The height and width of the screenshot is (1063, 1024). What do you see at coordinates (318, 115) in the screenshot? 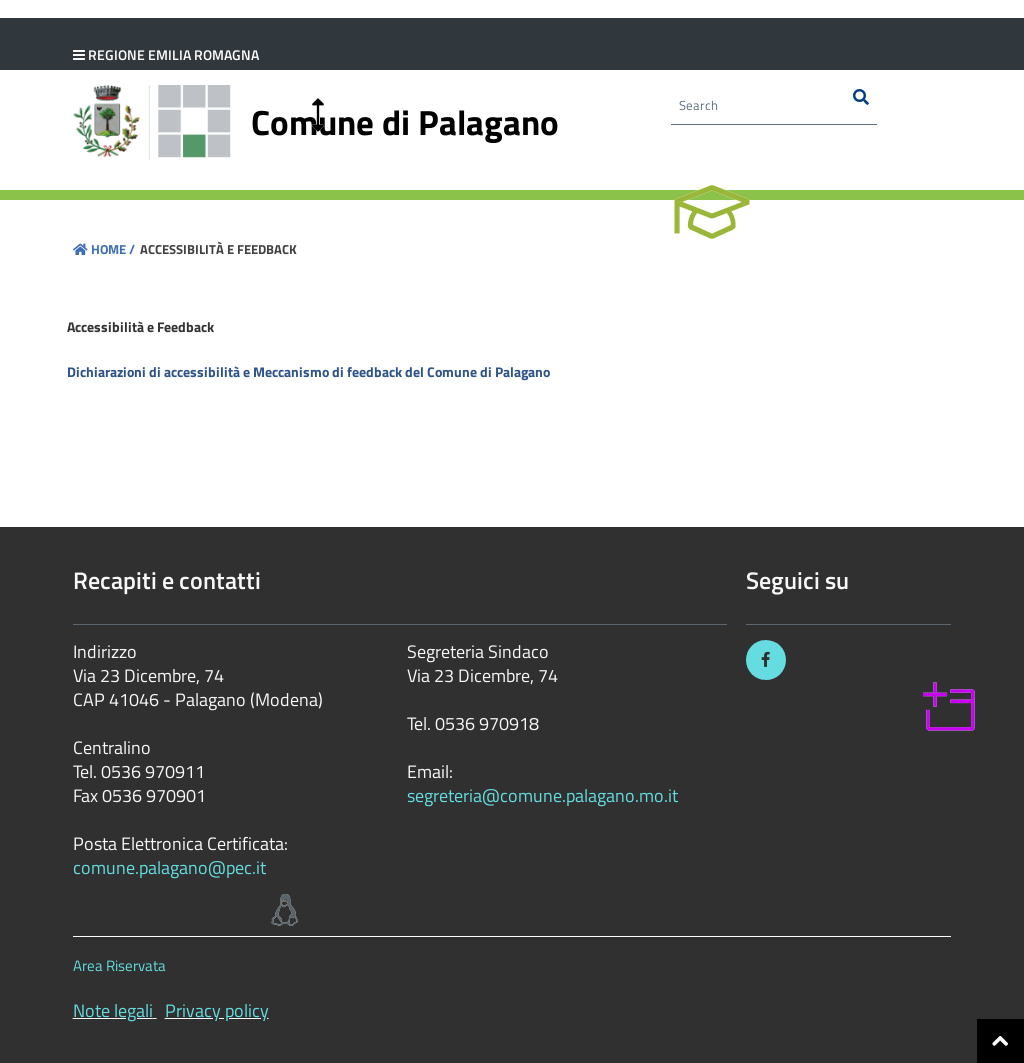
I see `adjust height or vertical size` at bounding box center [318, 115].